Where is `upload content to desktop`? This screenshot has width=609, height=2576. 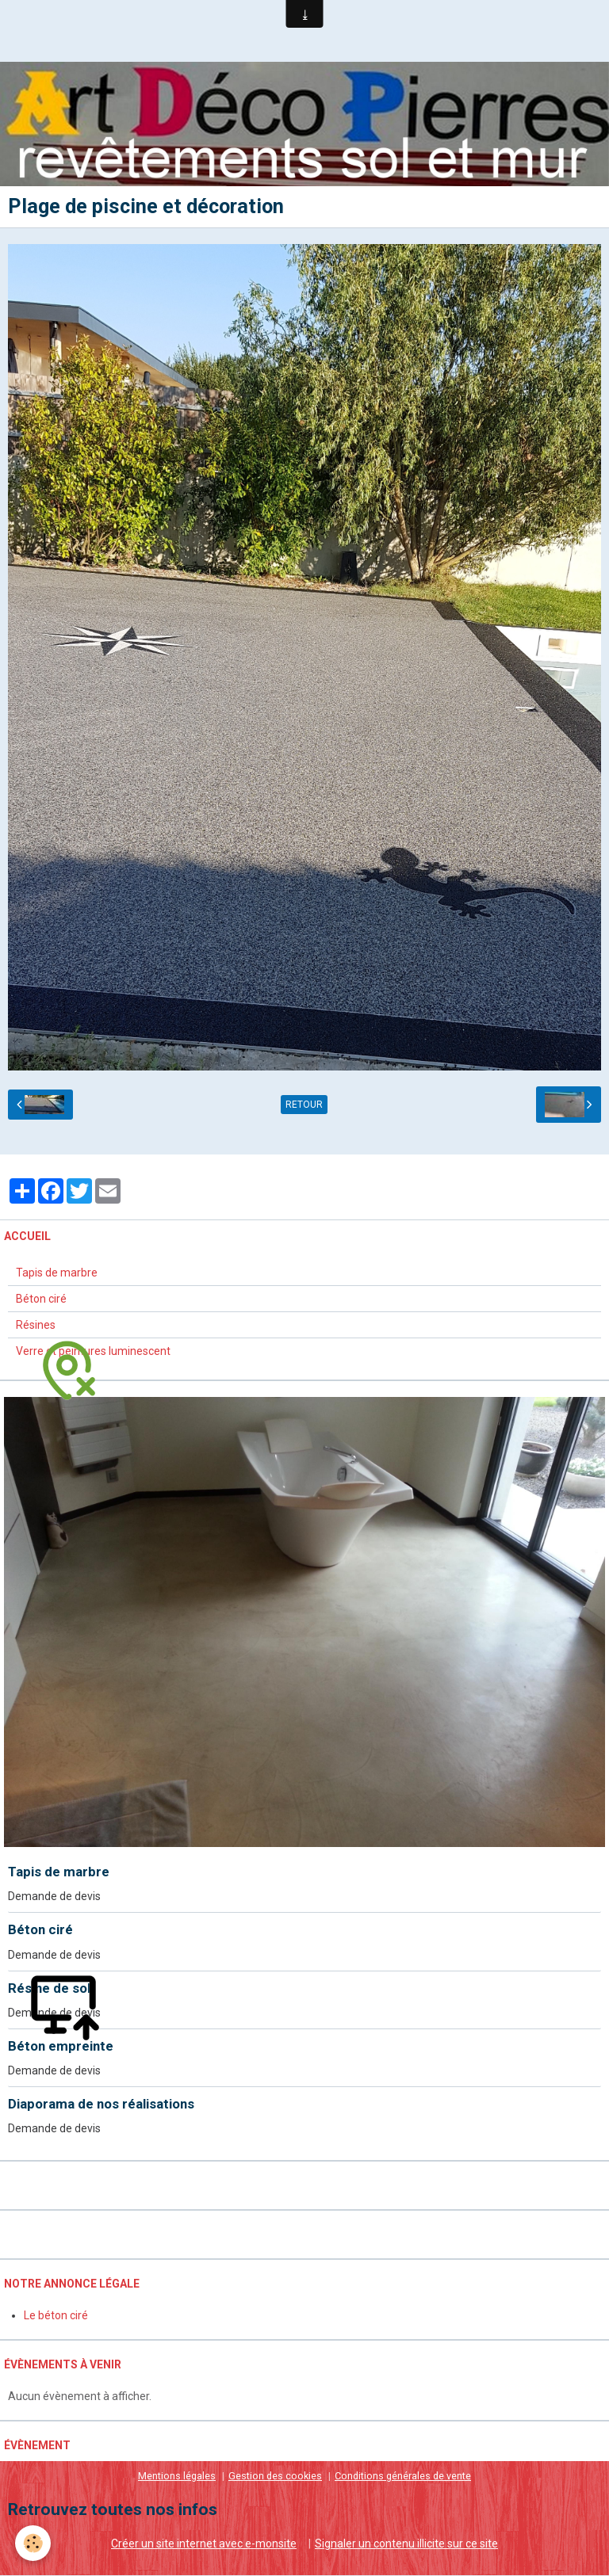
upload content to desktop is located at coordinates (63, 2005).